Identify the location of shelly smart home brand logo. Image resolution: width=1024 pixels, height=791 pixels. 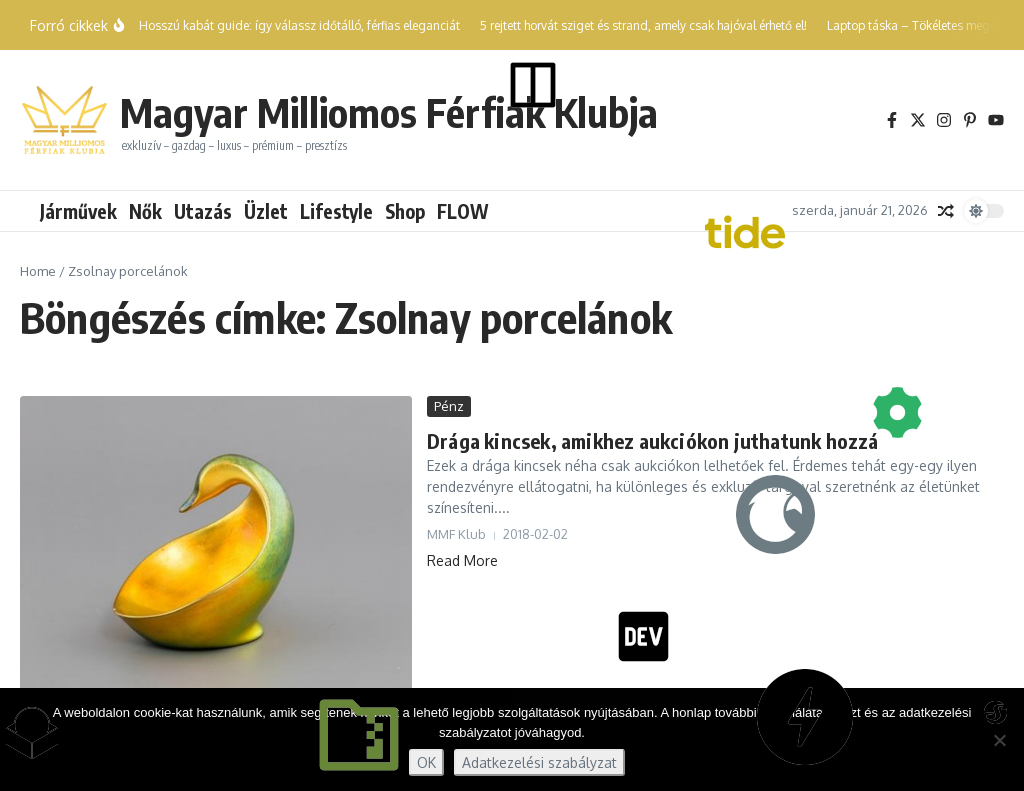
(995, 712).